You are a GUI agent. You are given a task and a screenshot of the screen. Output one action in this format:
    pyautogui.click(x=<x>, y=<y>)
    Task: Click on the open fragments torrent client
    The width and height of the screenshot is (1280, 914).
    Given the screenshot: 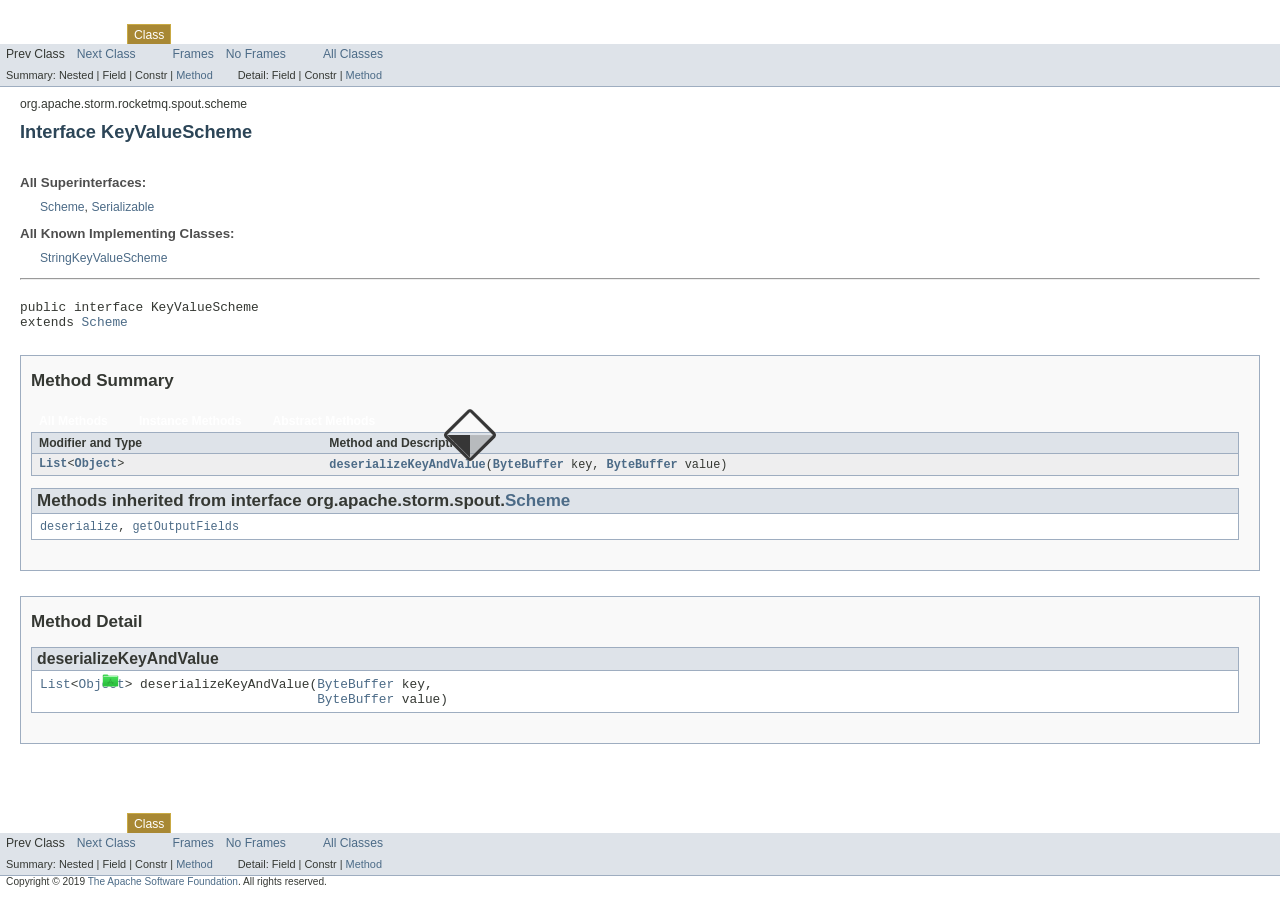 What is the action you would take?
    pyautogui.click(x=470, y=435)
    